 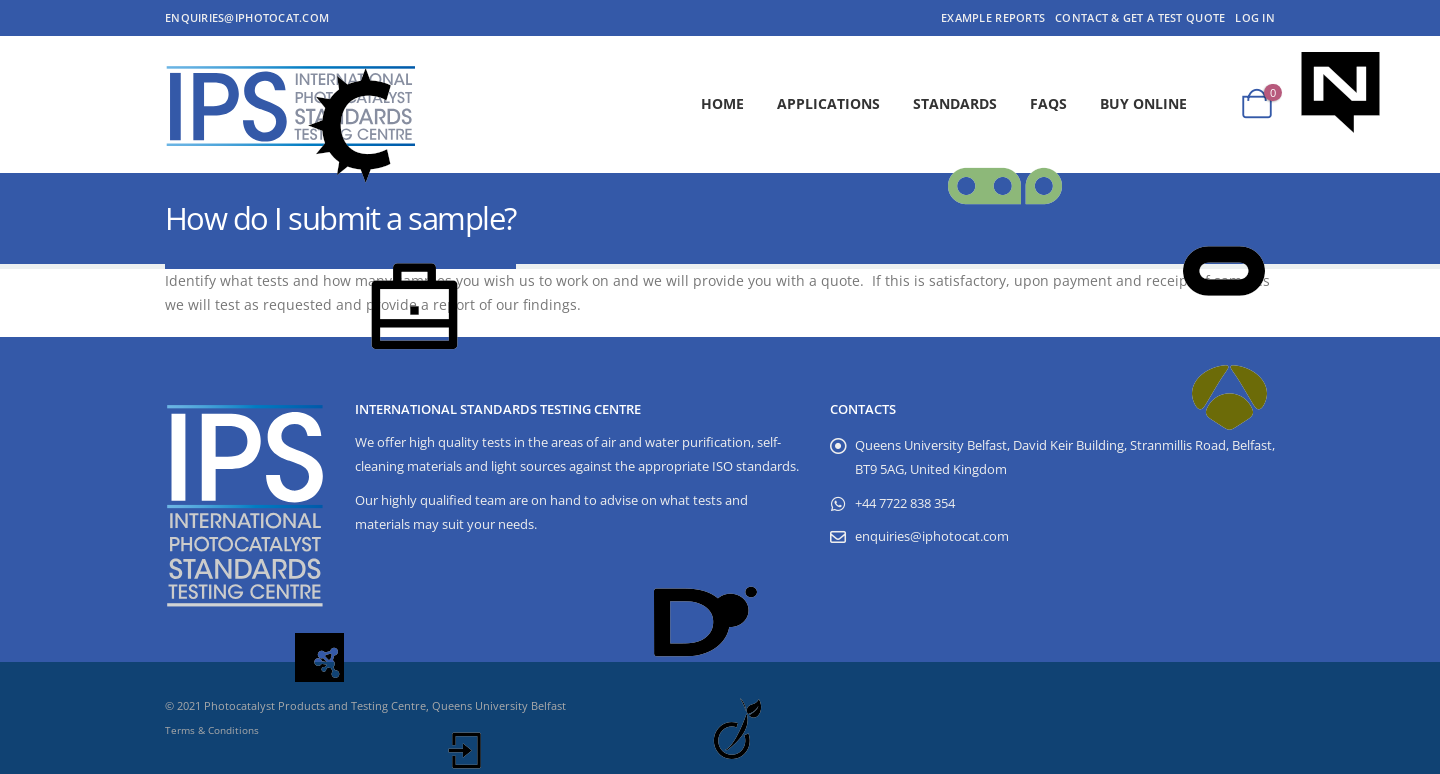 I want to click on log in to your account, so click(x=466, y=750).